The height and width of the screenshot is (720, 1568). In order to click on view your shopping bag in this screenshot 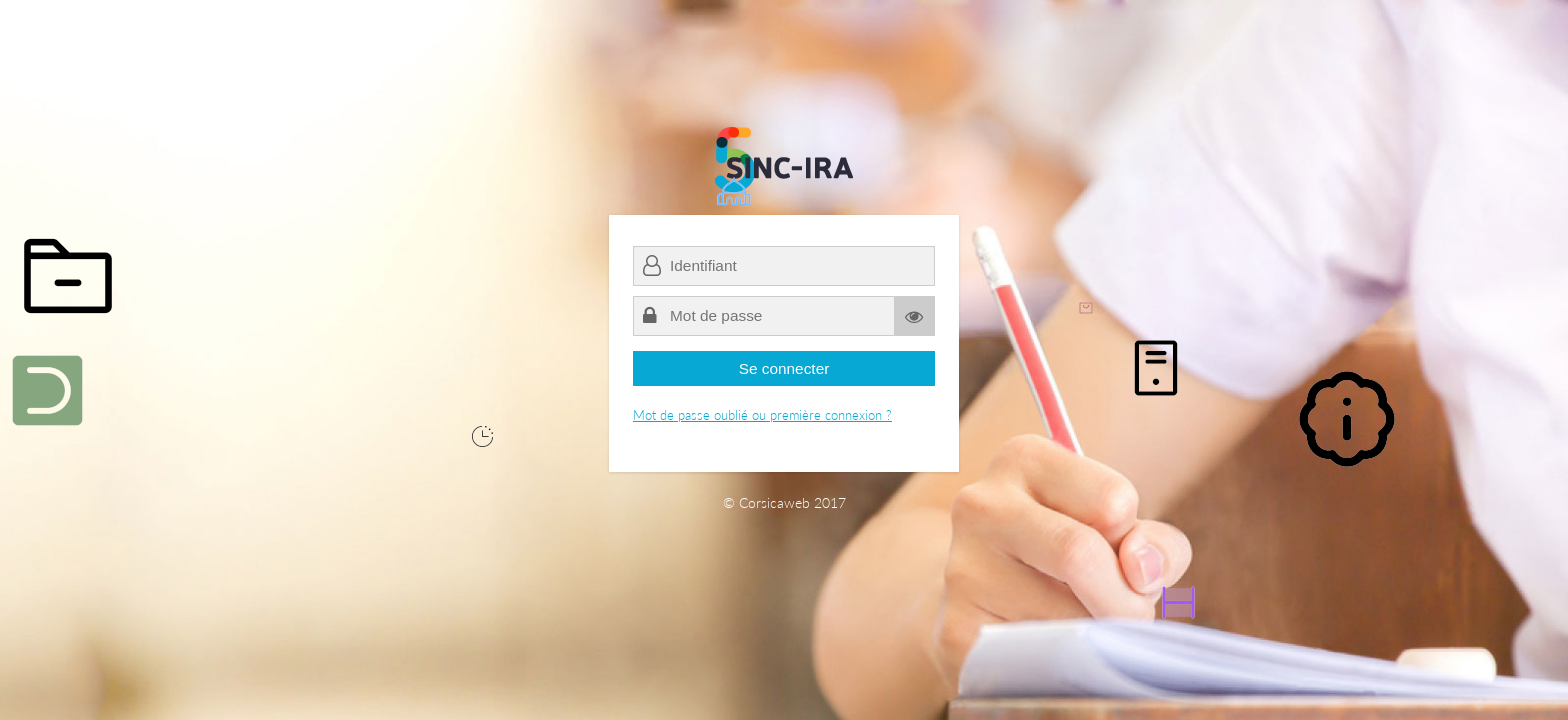, I will do `click(1086, 308)`.